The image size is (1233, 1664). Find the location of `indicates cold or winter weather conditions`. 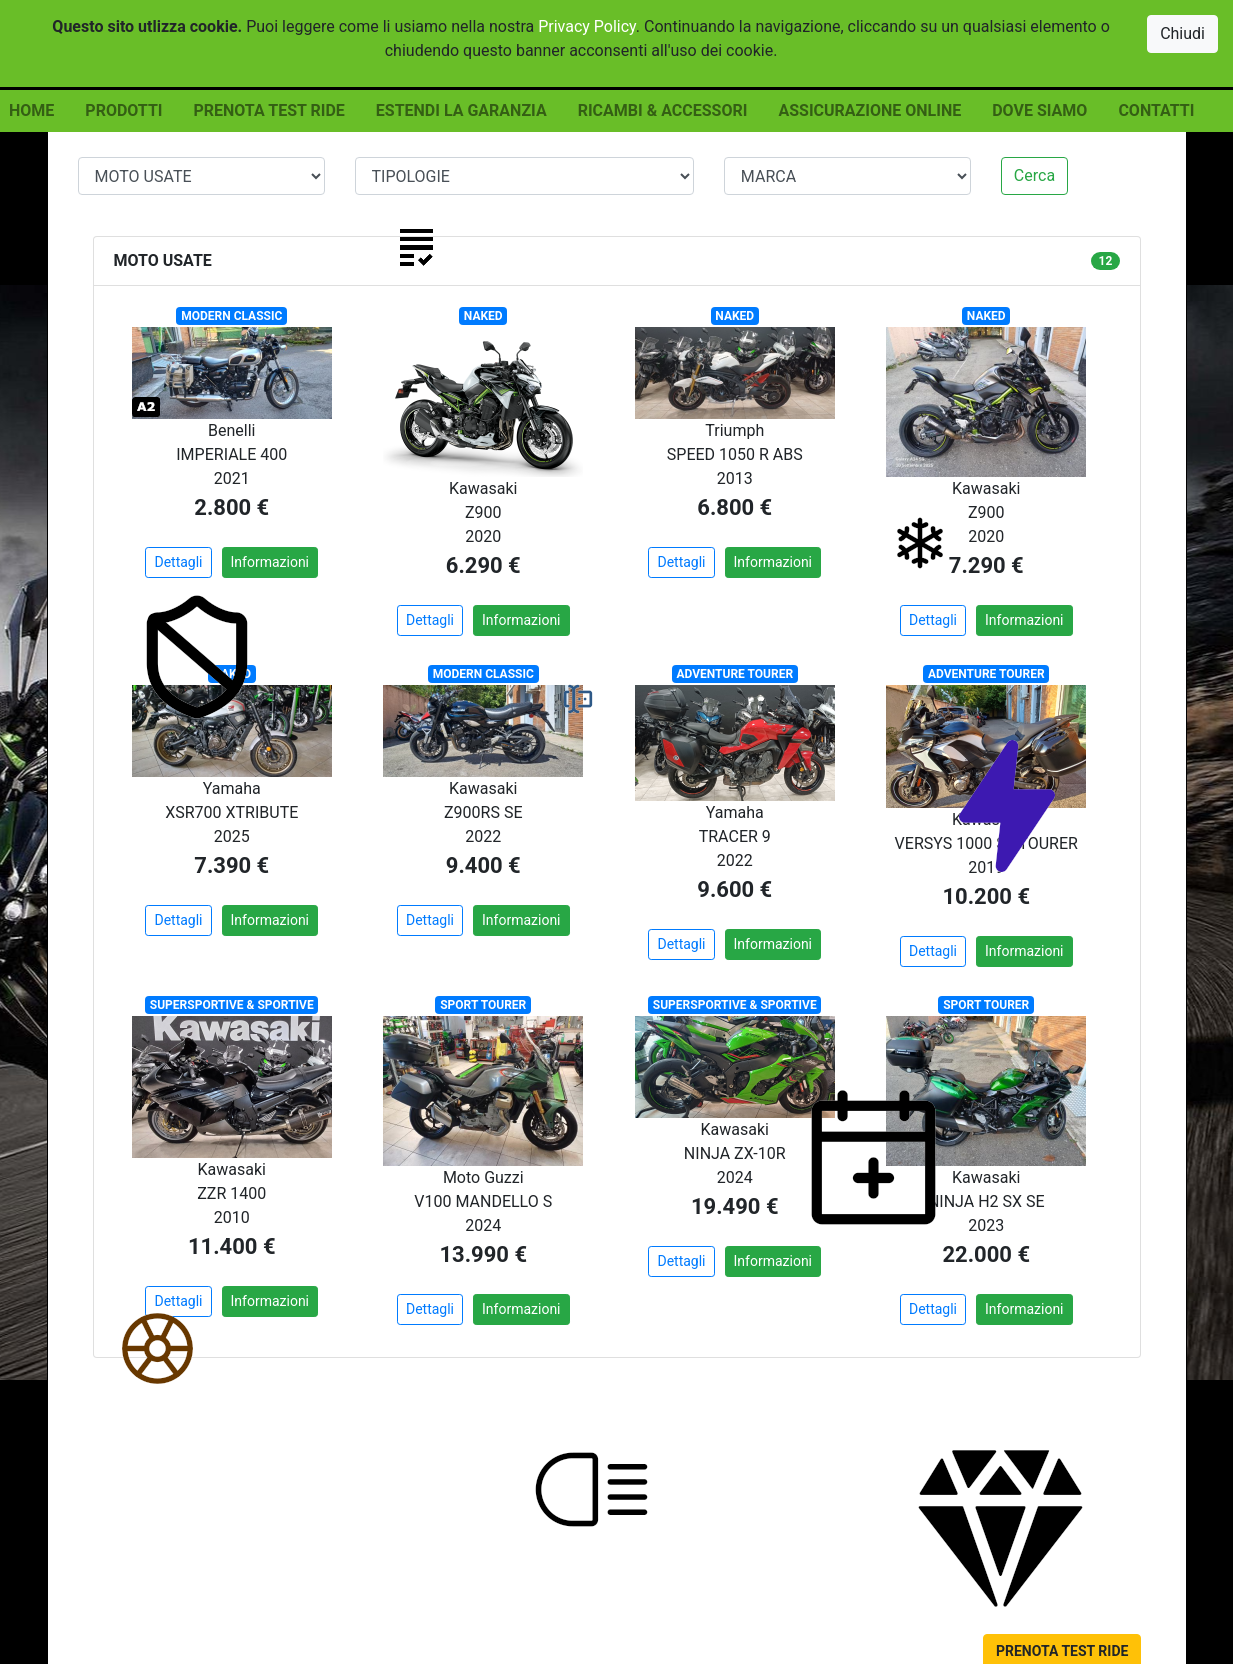

indicates cold or winter weather conditions is located at coordinates (920, 543).